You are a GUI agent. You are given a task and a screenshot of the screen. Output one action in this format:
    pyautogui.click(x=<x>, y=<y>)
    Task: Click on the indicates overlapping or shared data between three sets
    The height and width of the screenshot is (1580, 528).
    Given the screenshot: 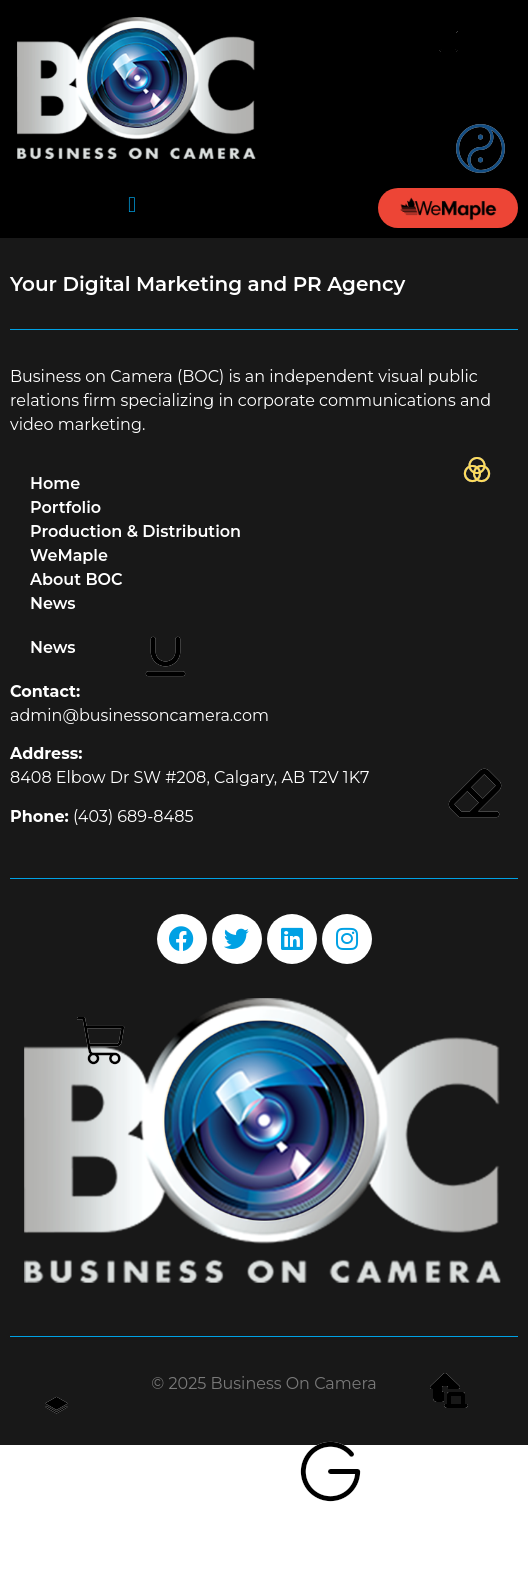 What is the action you would take?
    pyautogui.click(x=477, y=470)
    